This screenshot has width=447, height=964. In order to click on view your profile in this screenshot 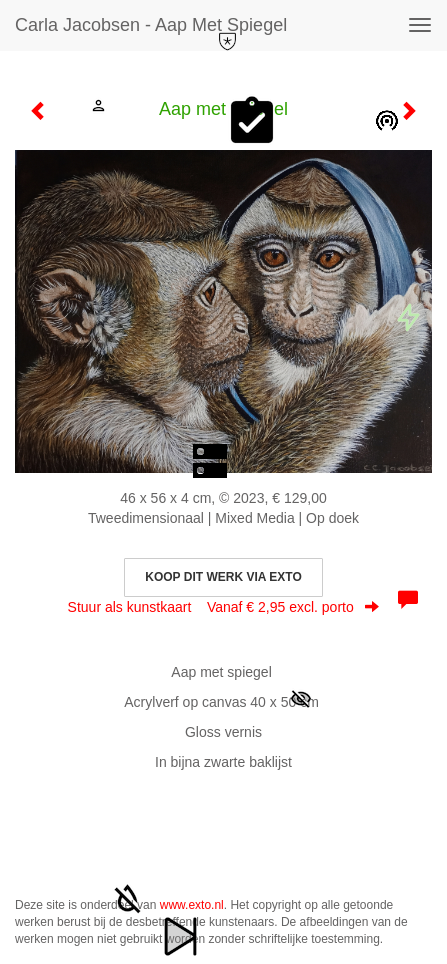, I will do `click(98, 105)`.